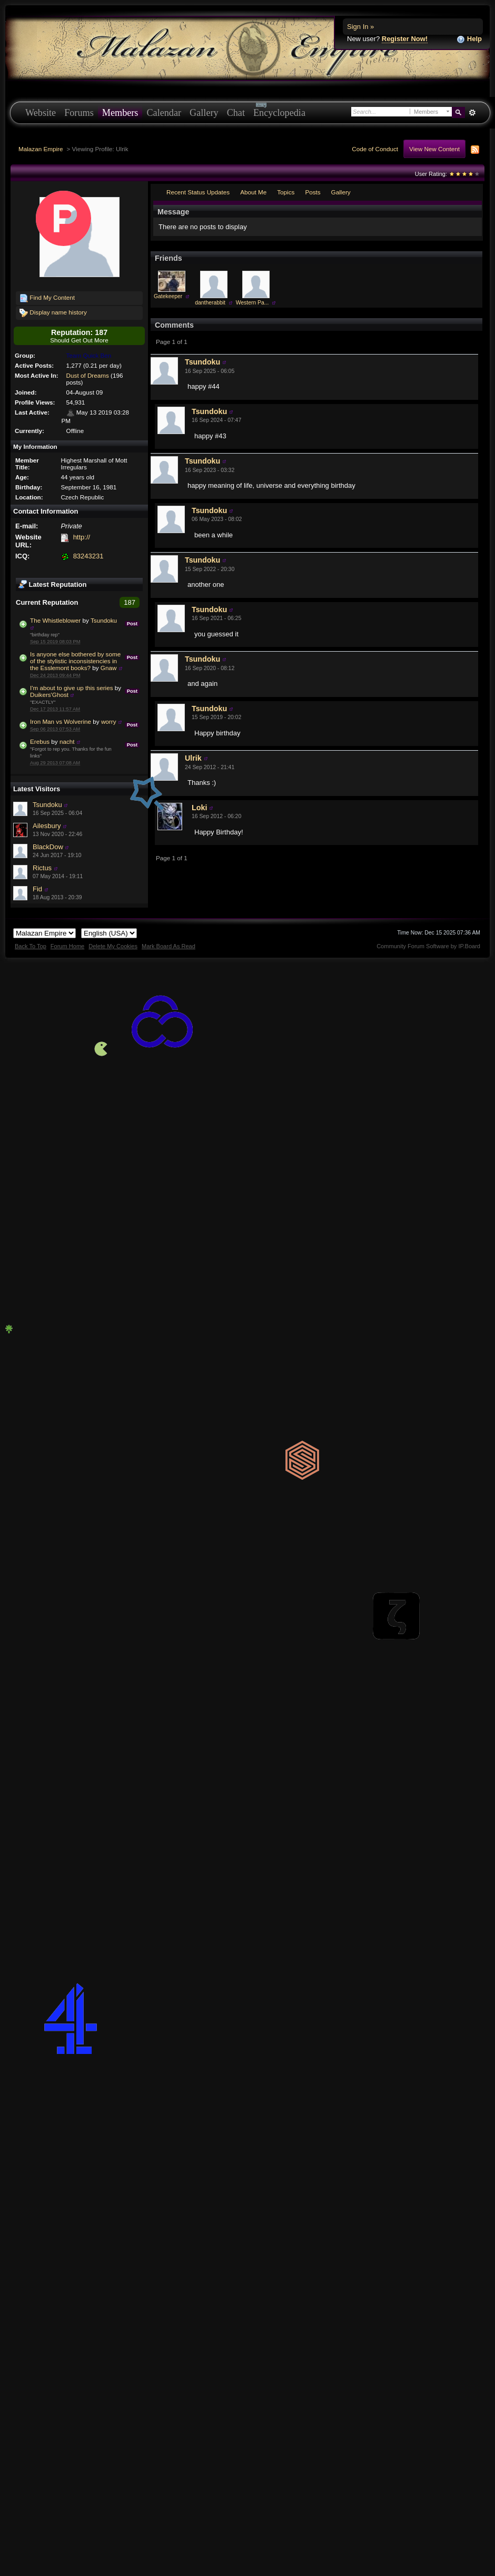  Describe the element at coordinates (302, 1460) in the screenshot. I see `SurrealDB logo` at that location.